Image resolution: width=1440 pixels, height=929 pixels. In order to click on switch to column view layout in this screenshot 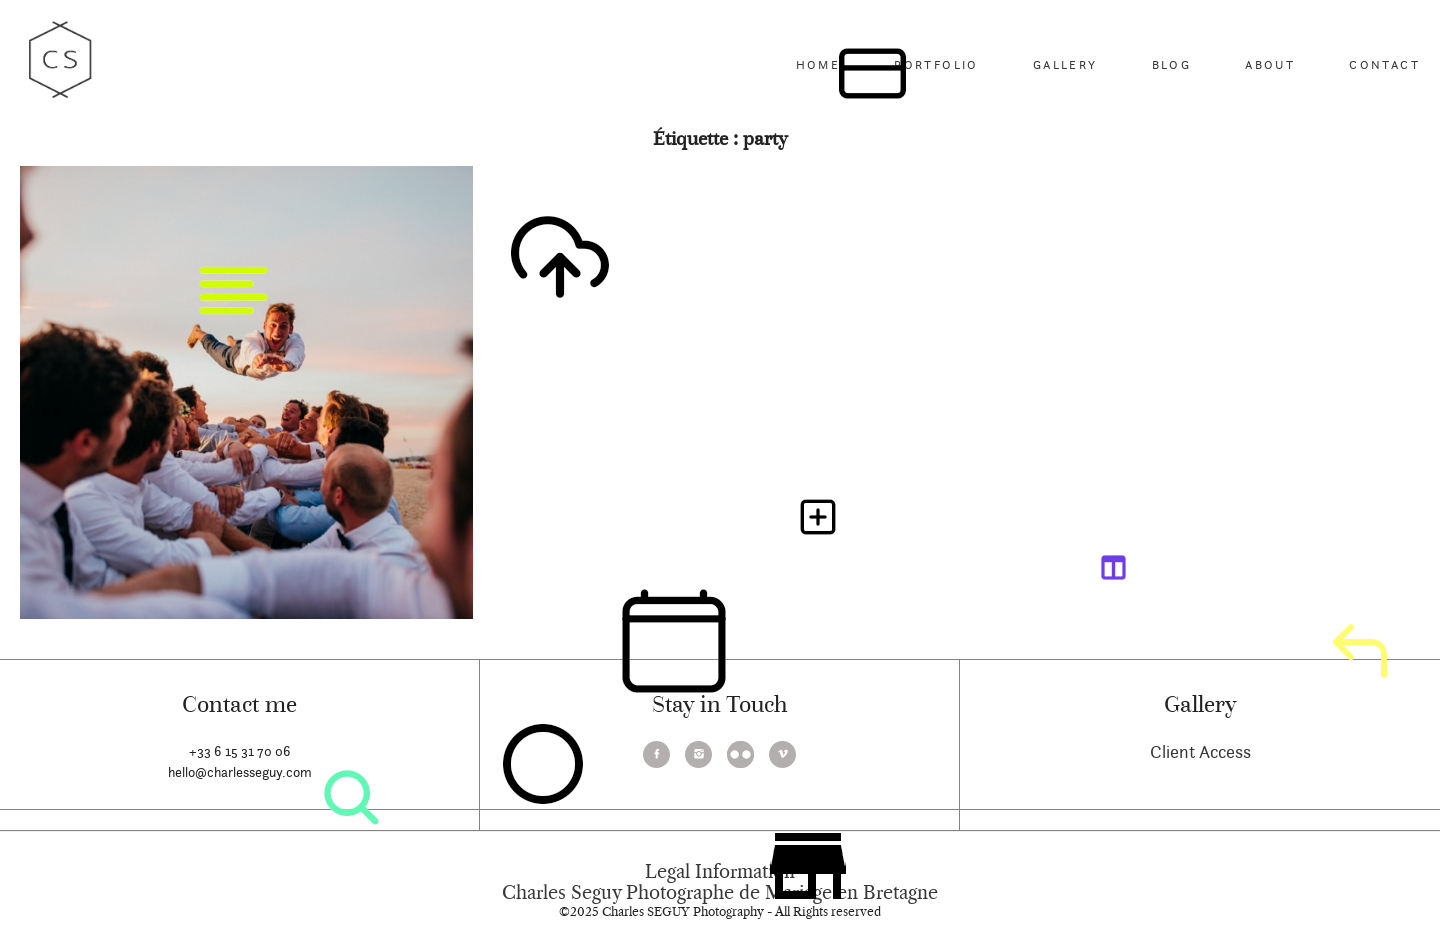, I will do `click(1113, 567)`.